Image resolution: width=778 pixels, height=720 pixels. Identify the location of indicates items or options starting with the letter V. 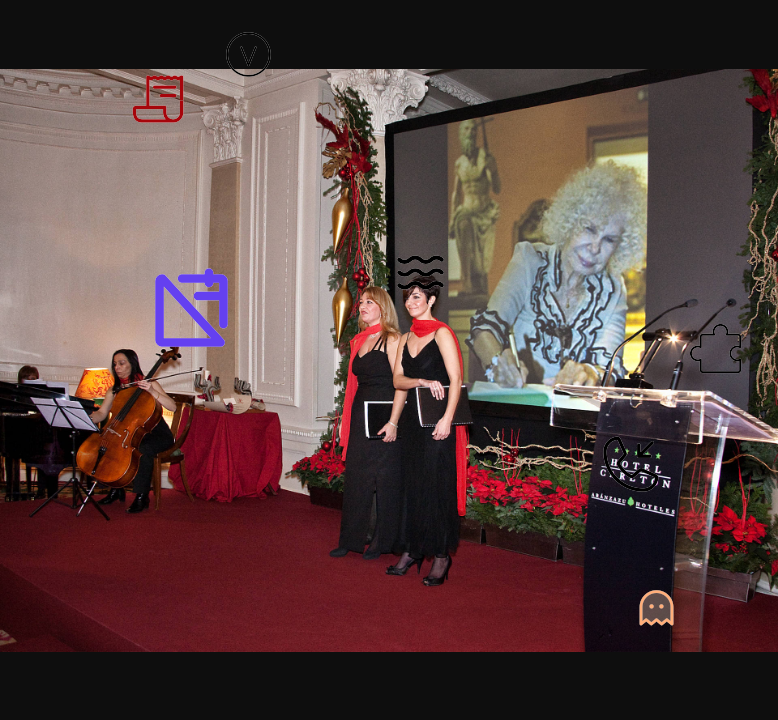
(248, 54).